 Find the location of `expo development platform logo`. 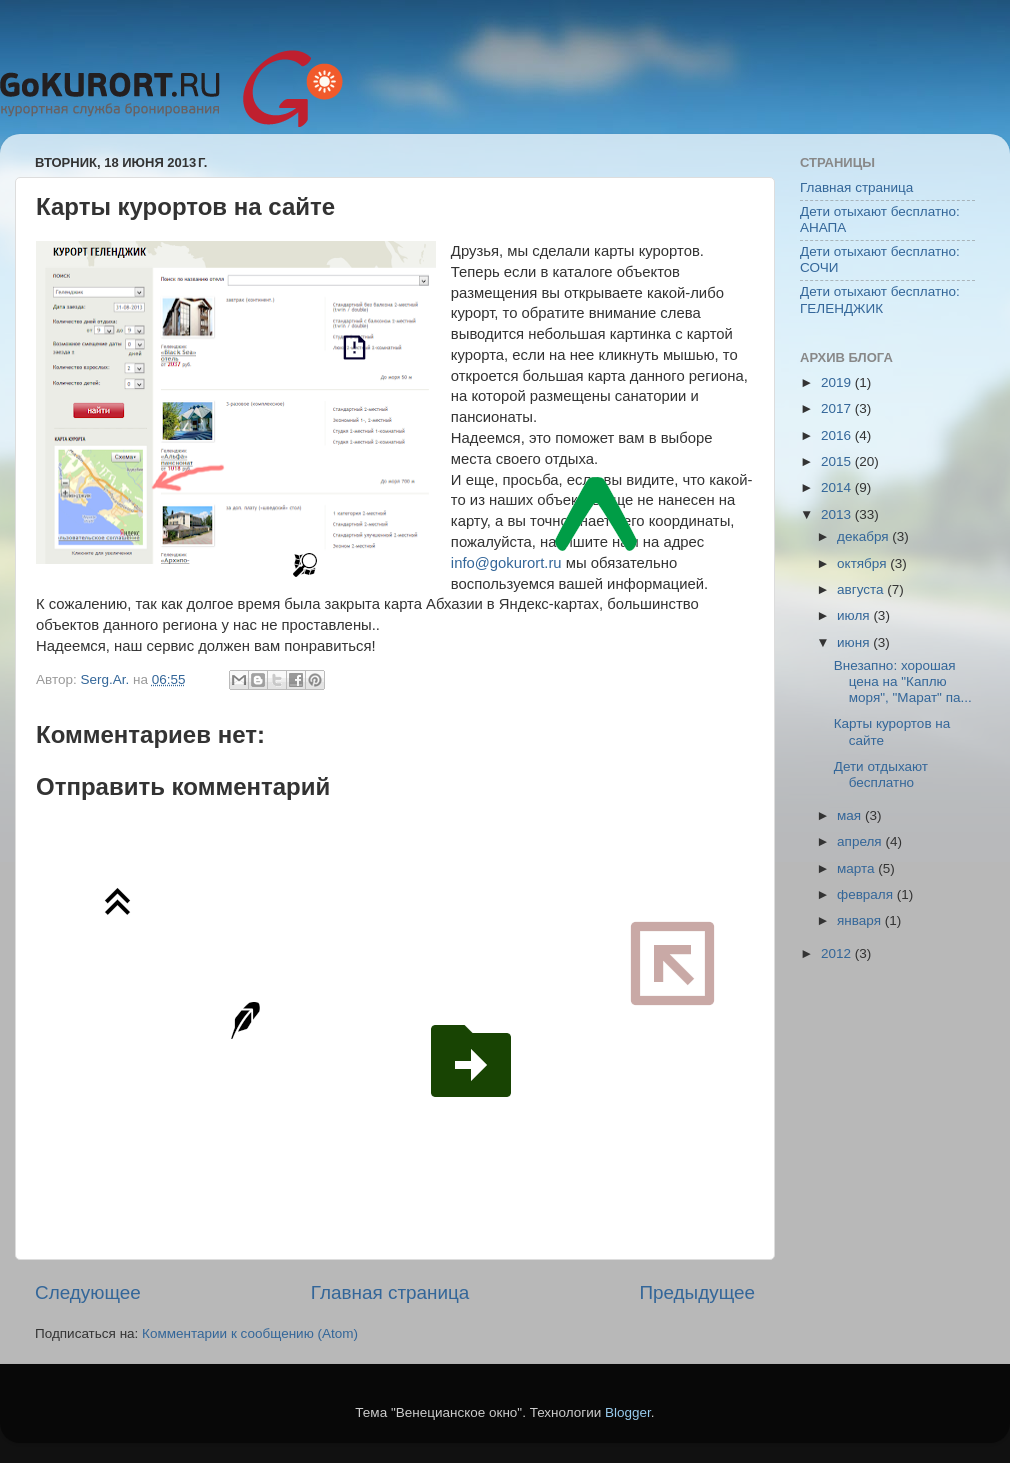

expo development platform logo is located at coordinates (596, 514).